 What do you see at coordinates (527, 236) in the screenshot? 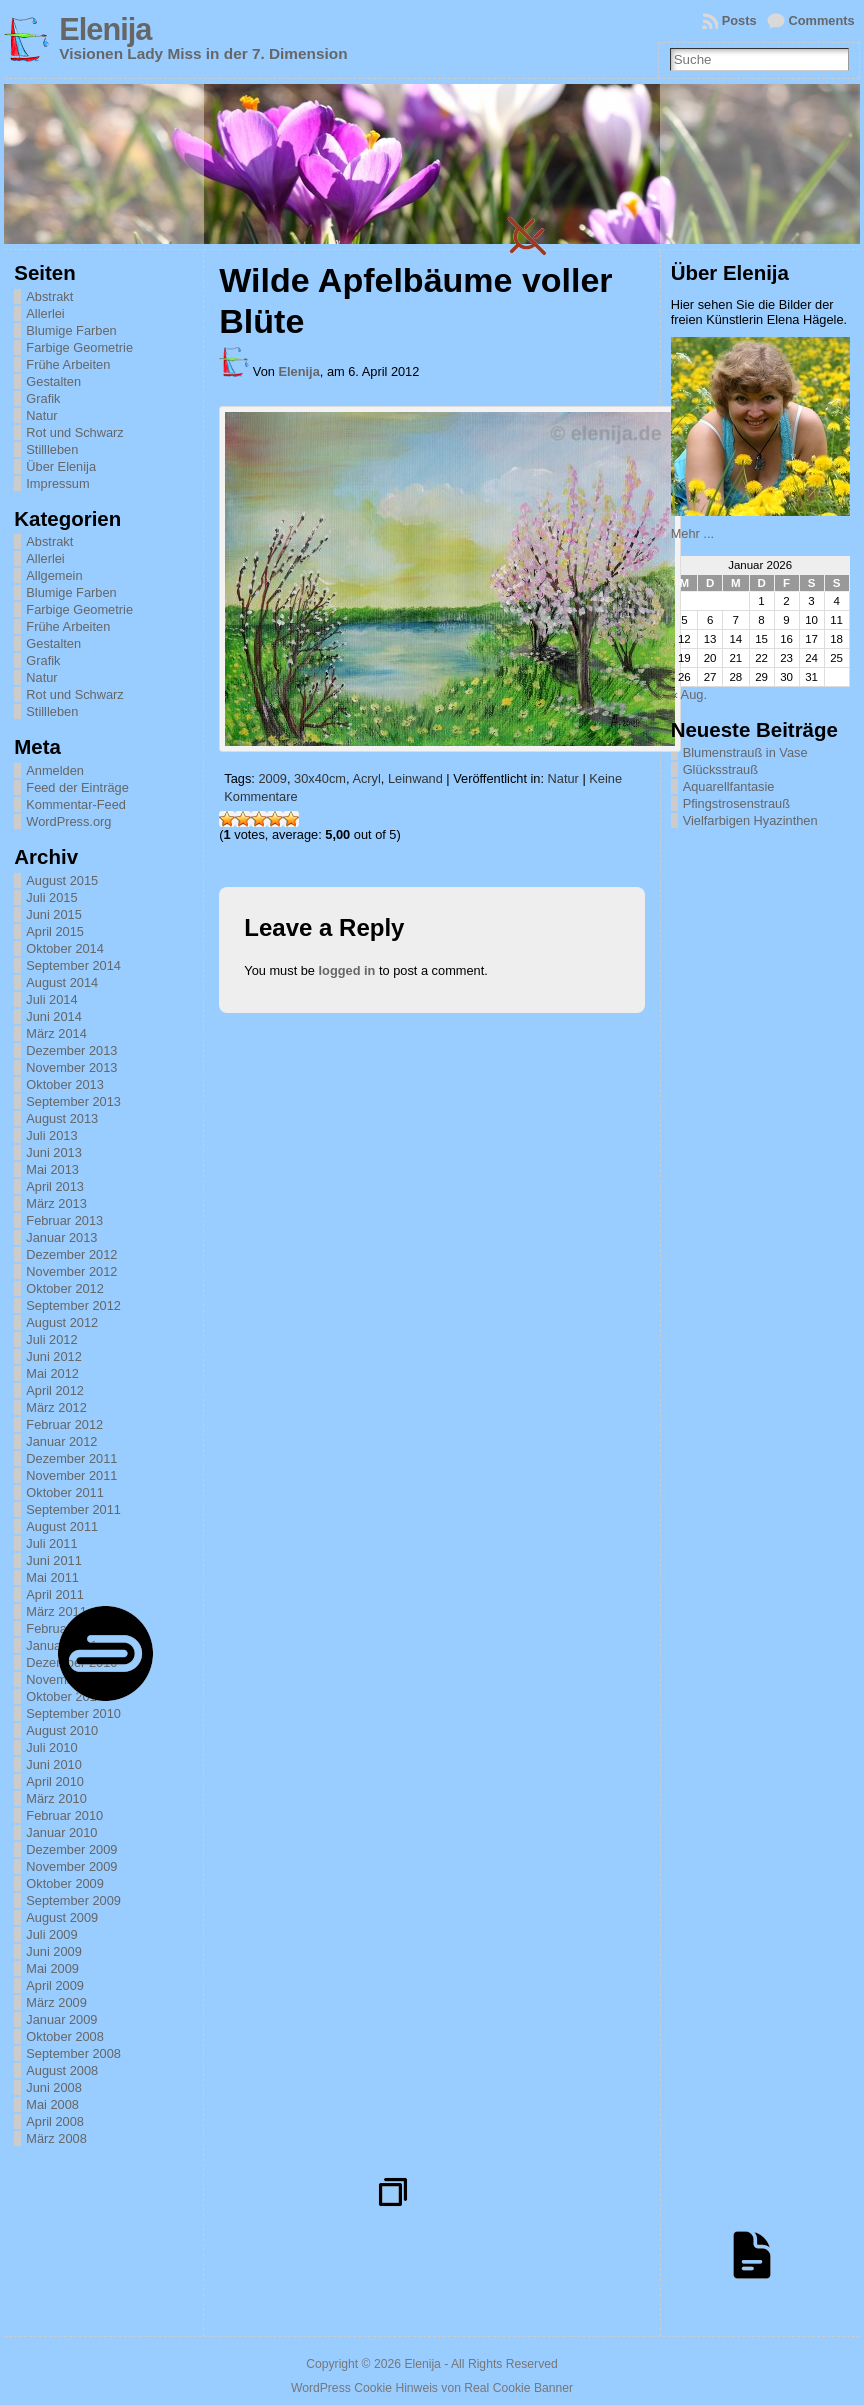
I see `indicates device is unplugged or disconnected` at bounding box center [527, 236].